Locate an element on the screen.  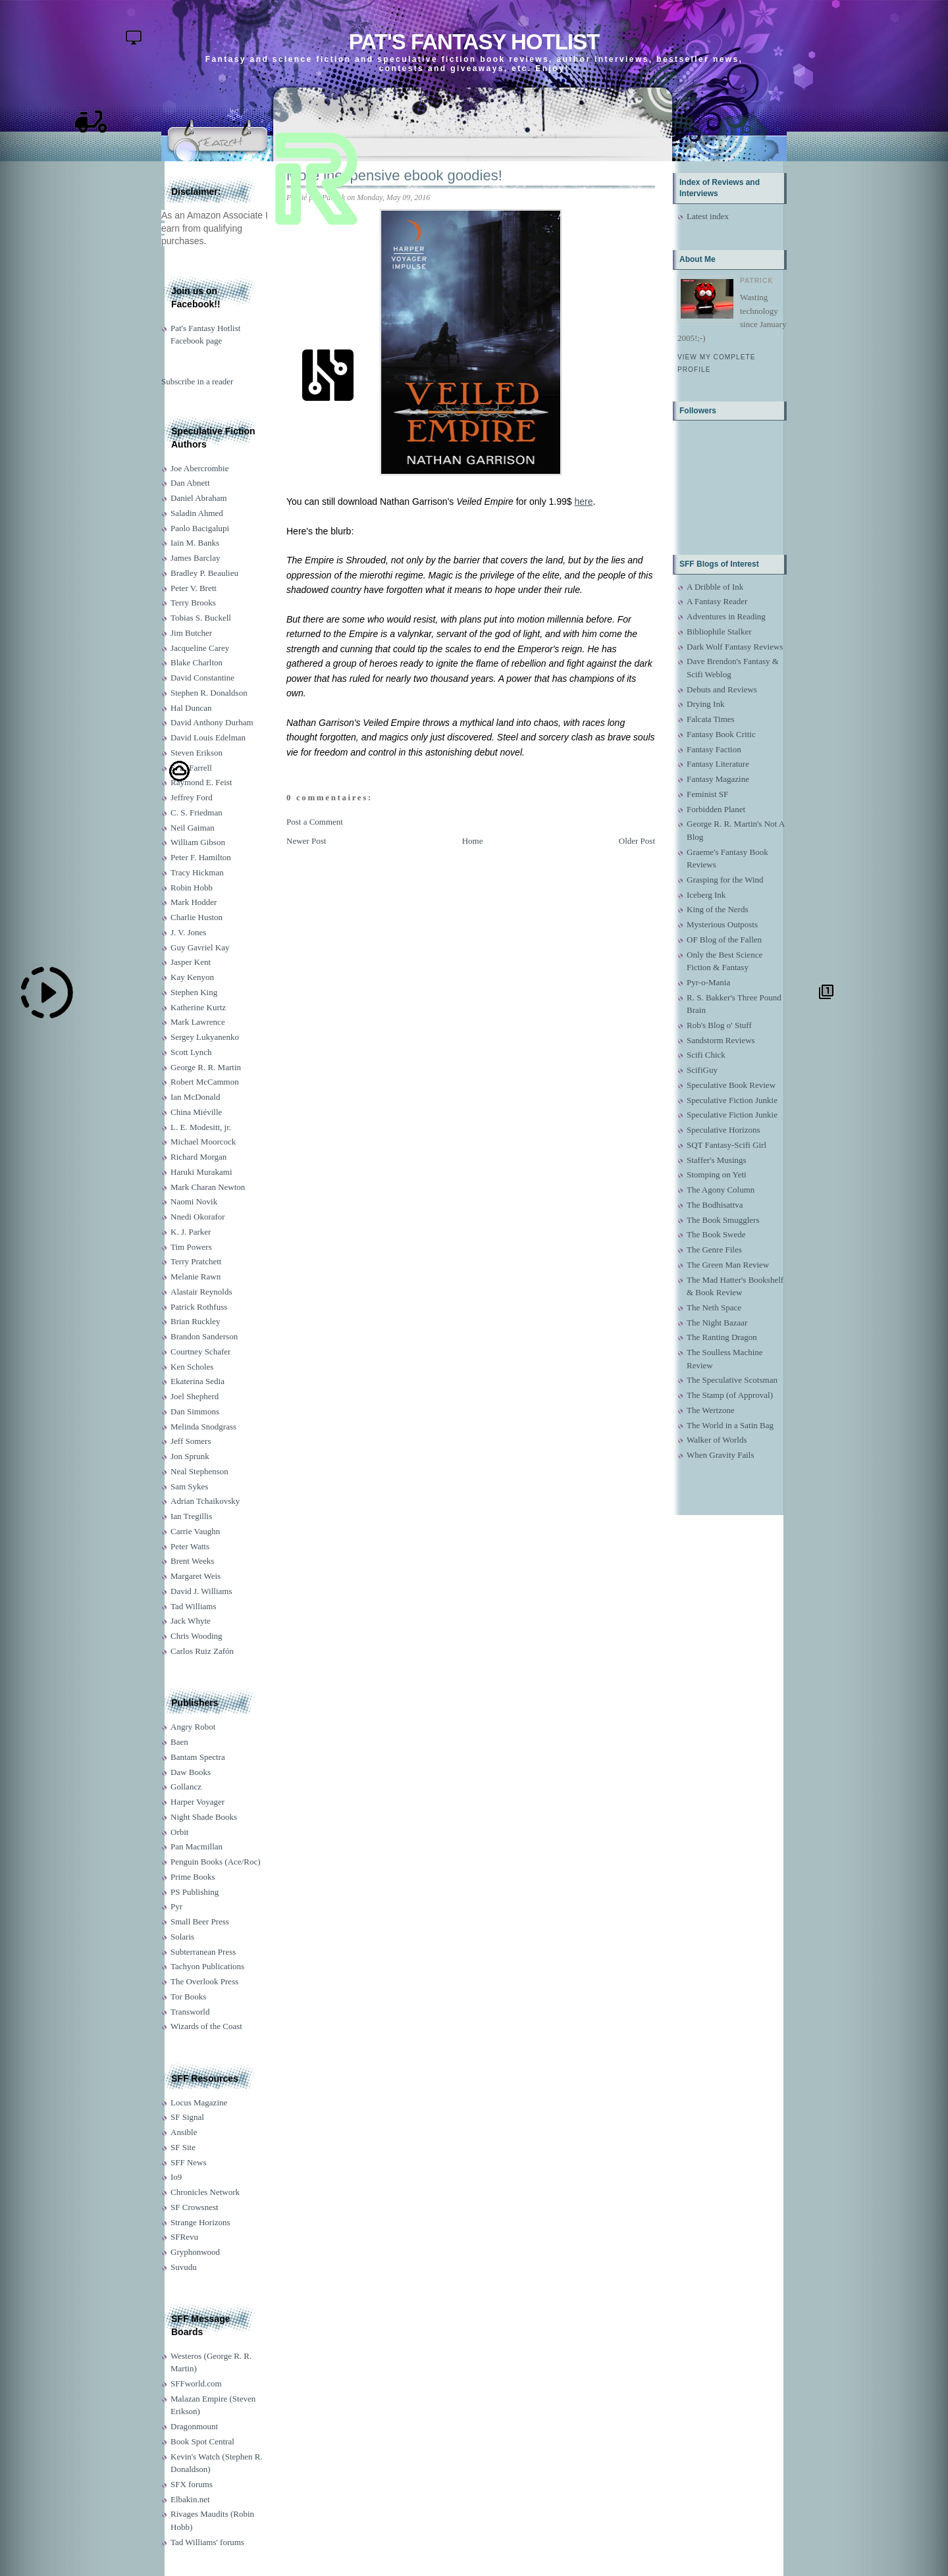
access cloud storage is located at coordinates (179, 771).